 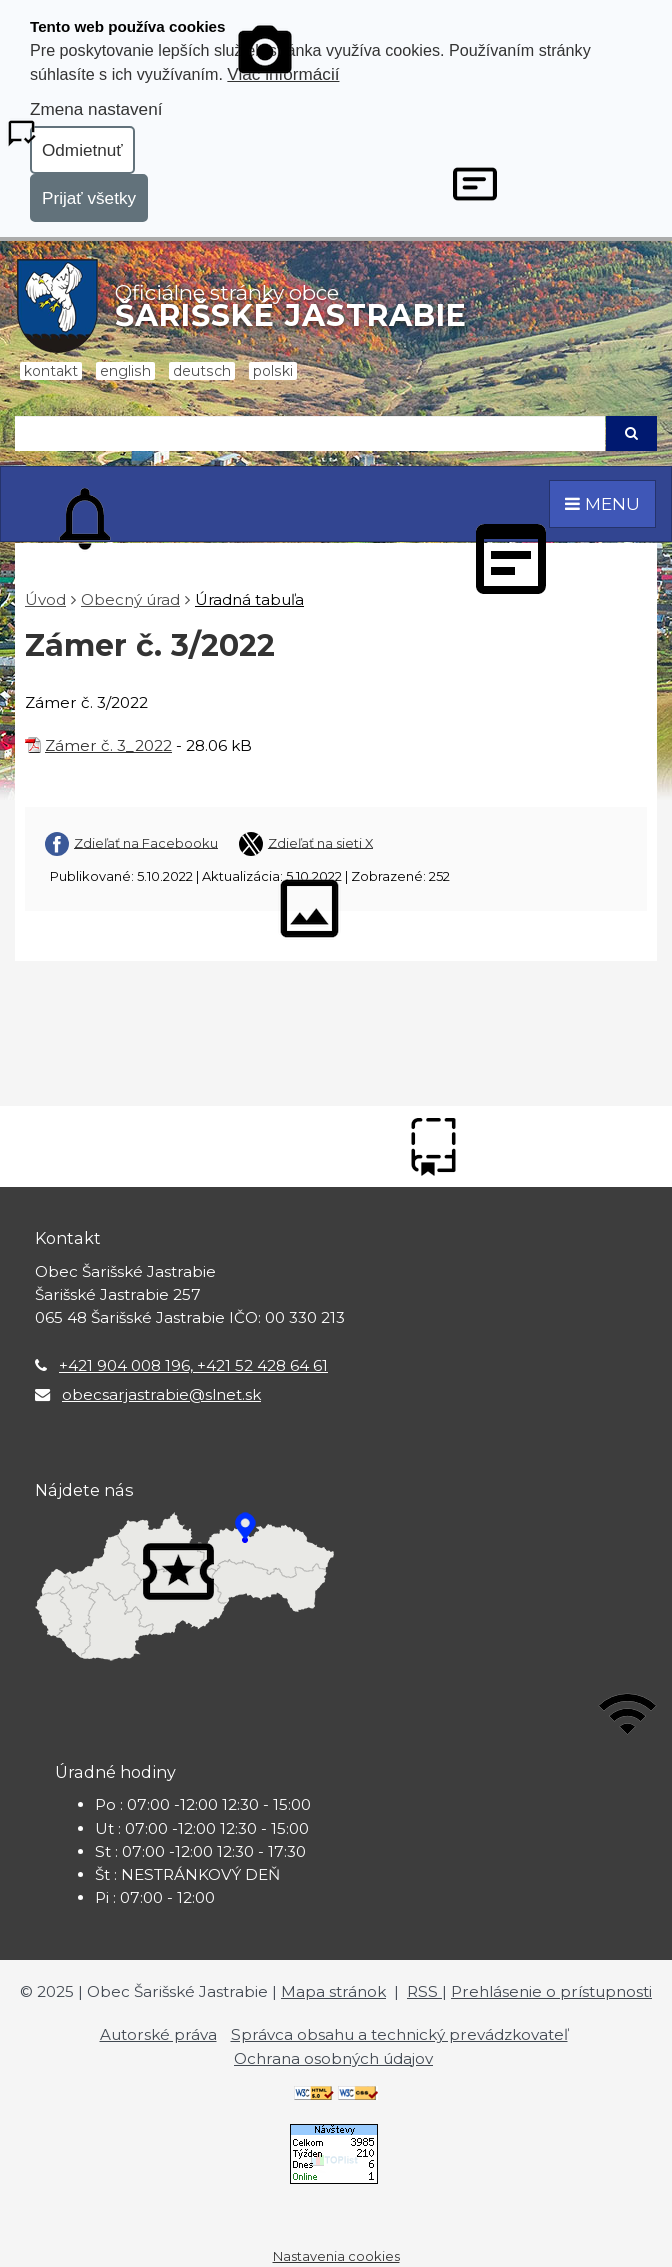 I want to click on create a new repository from a template, so click(x=433, y=1147).